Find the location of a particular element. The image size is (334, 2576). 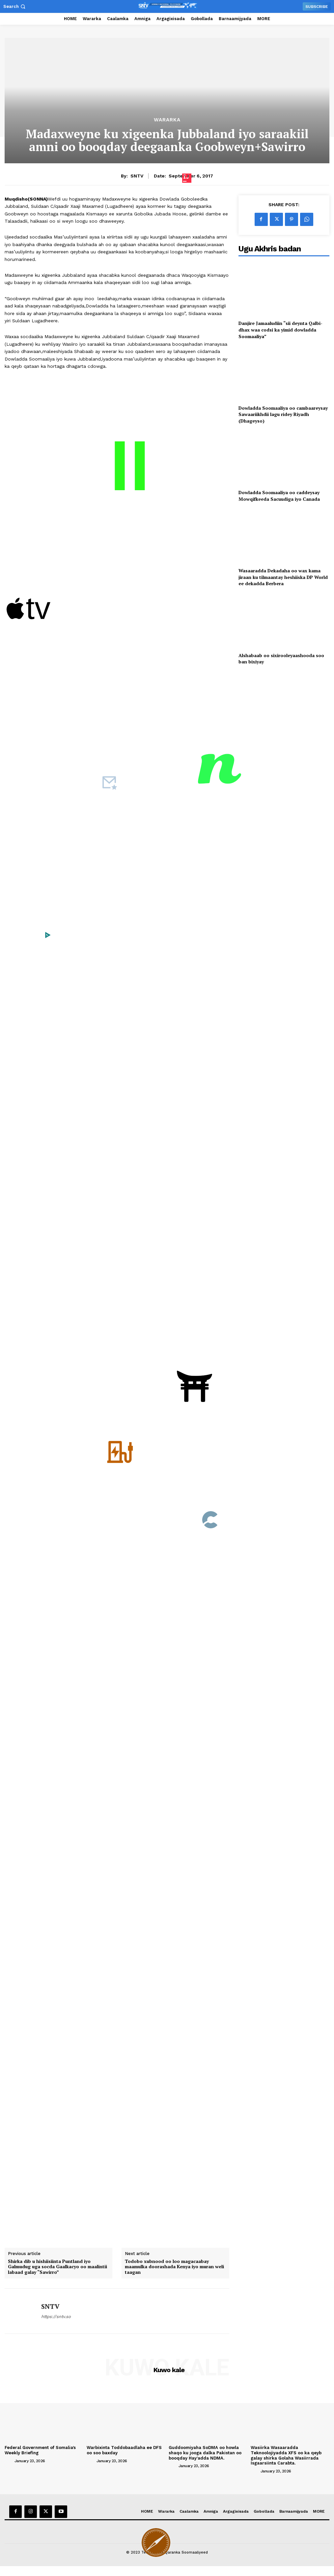

elastic cloud logo is located at coordinates (210, 1520).